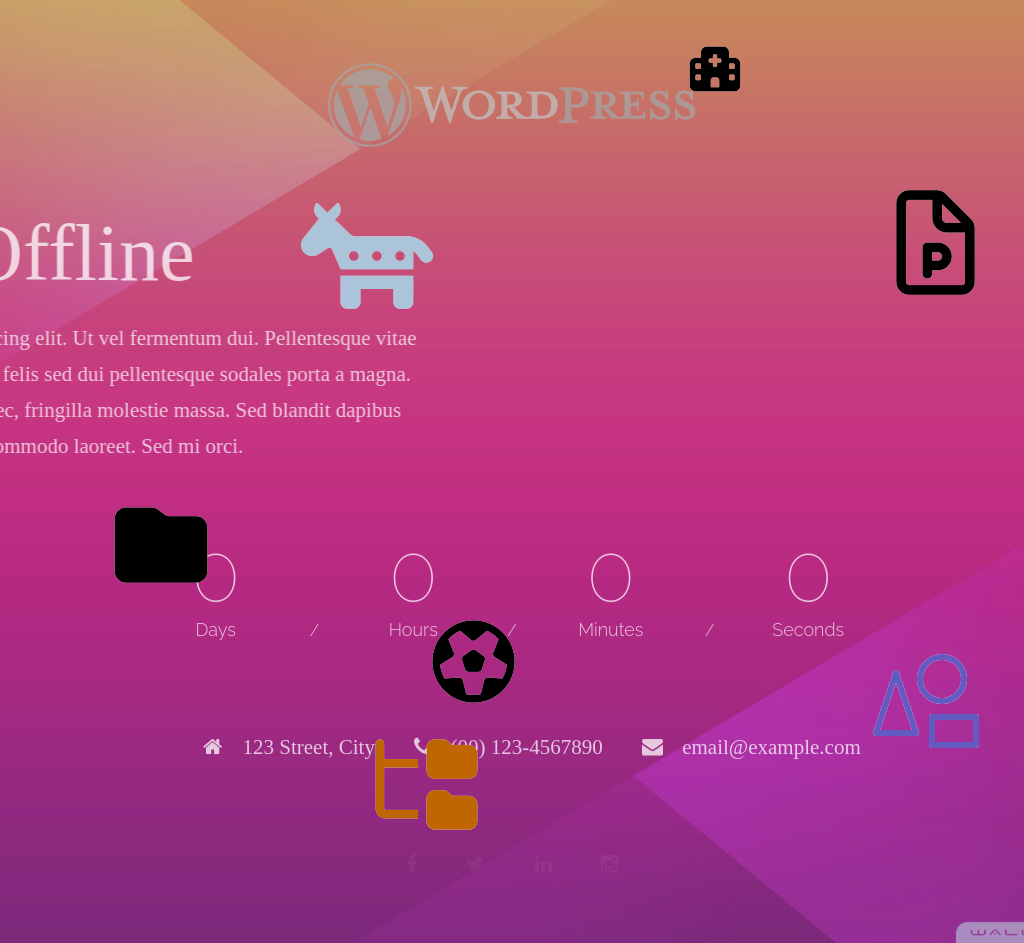 This screenshot has width=1024, height=943. Describe the element at coordinates (928, 705) in the screenshot. I see `access shape tools or drawing options` at that location.